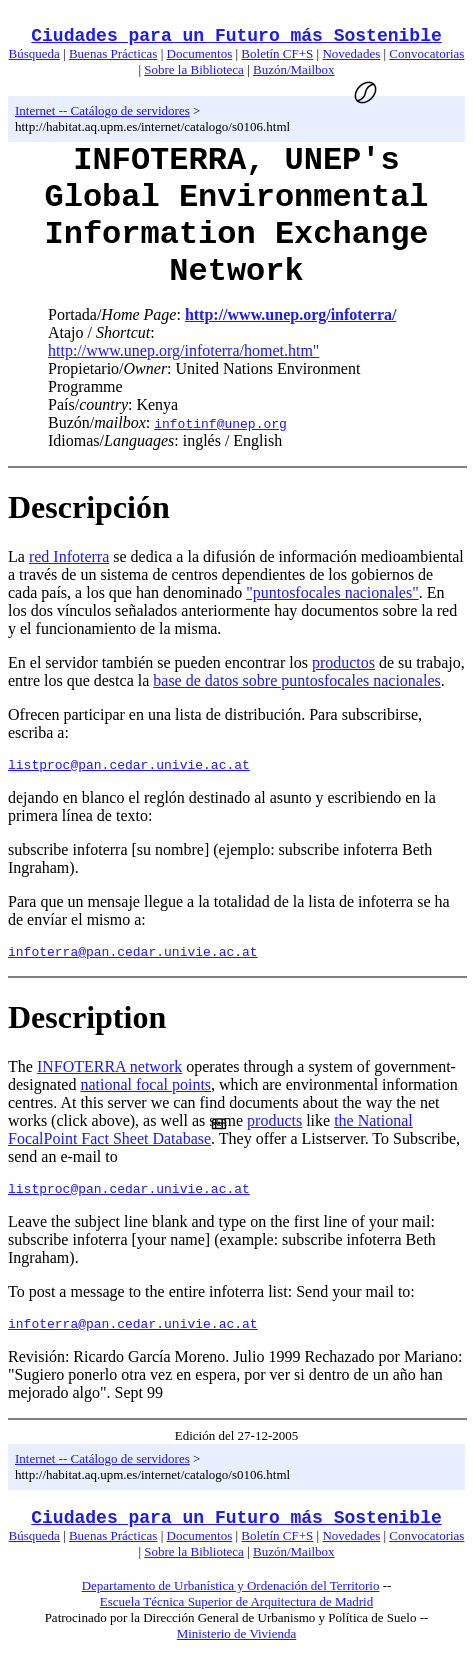 The width and height of the screenshot is (473, 1662). Describe the element at coordinates (219, 1124) in the screenshot. I see `access stored rewards or collectibles` at that location.